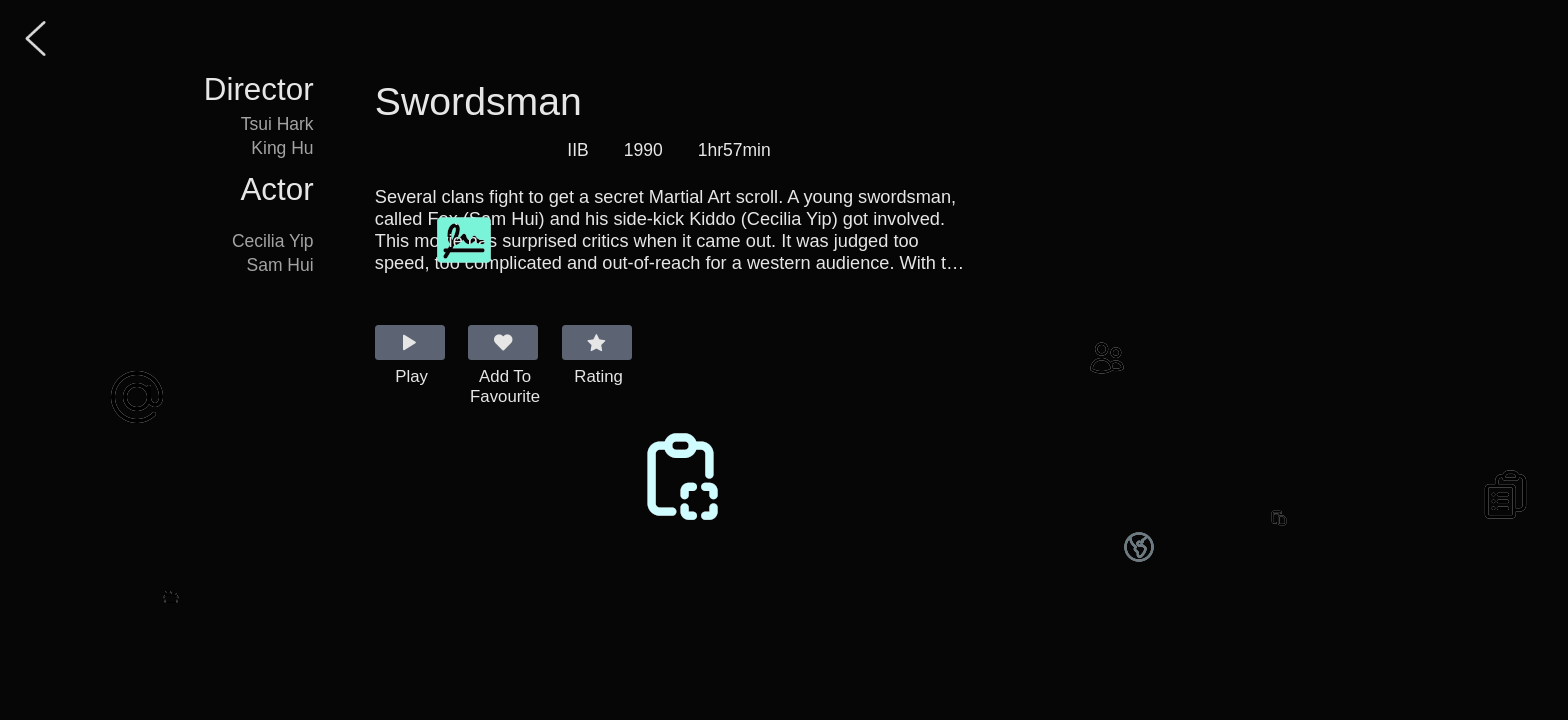 This screenshot has width=1568, height=720. What do you see at coordinates (464, 240) in the screenshot?
I see `add your signature to a document` at bounding box center [464, 240].